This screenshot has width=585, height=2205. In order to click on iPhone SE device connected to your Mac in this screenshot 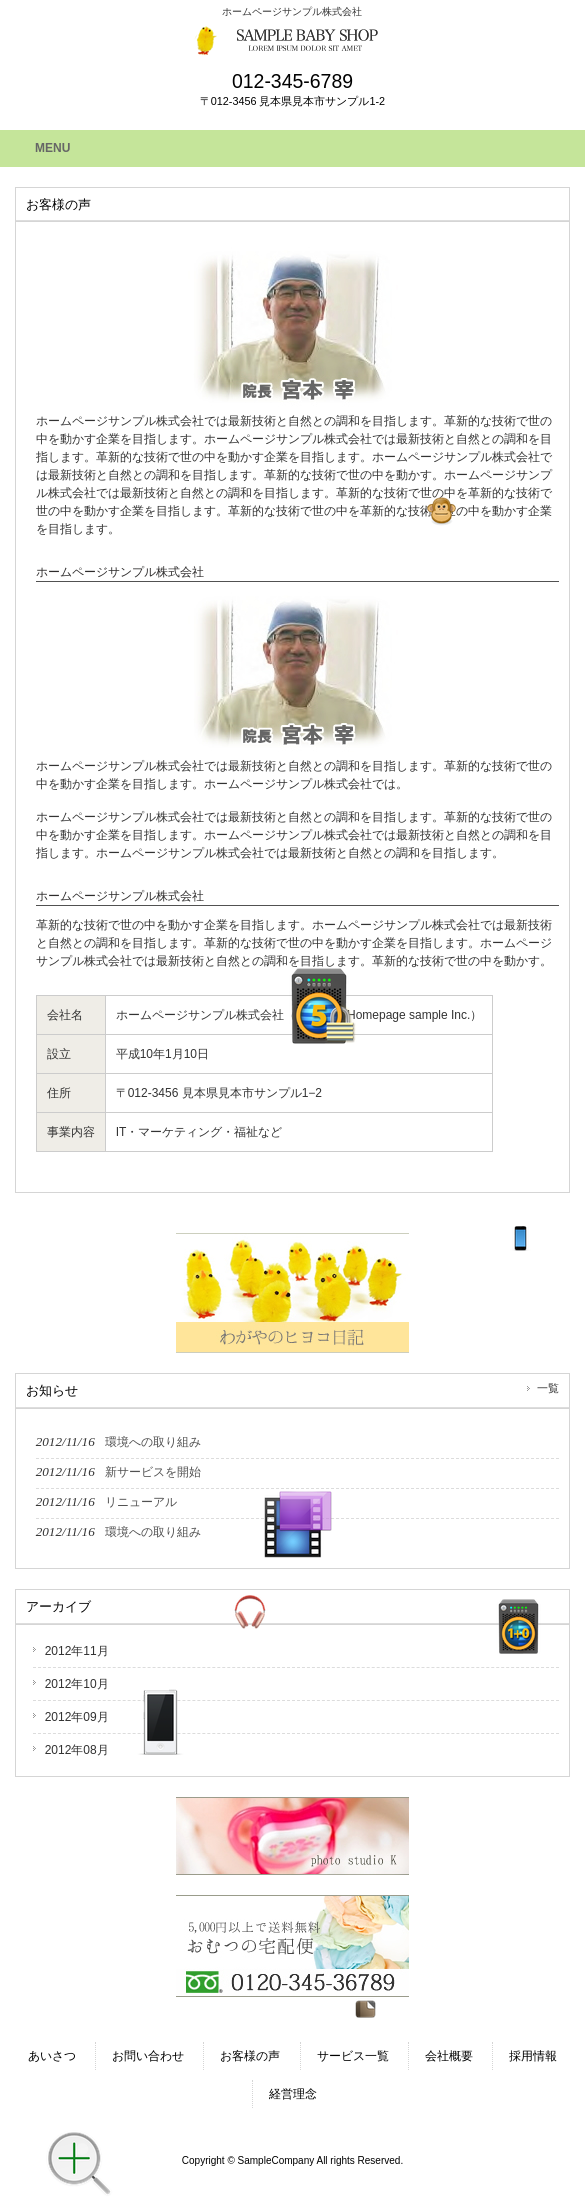, I will do `click(520, 1238)`.